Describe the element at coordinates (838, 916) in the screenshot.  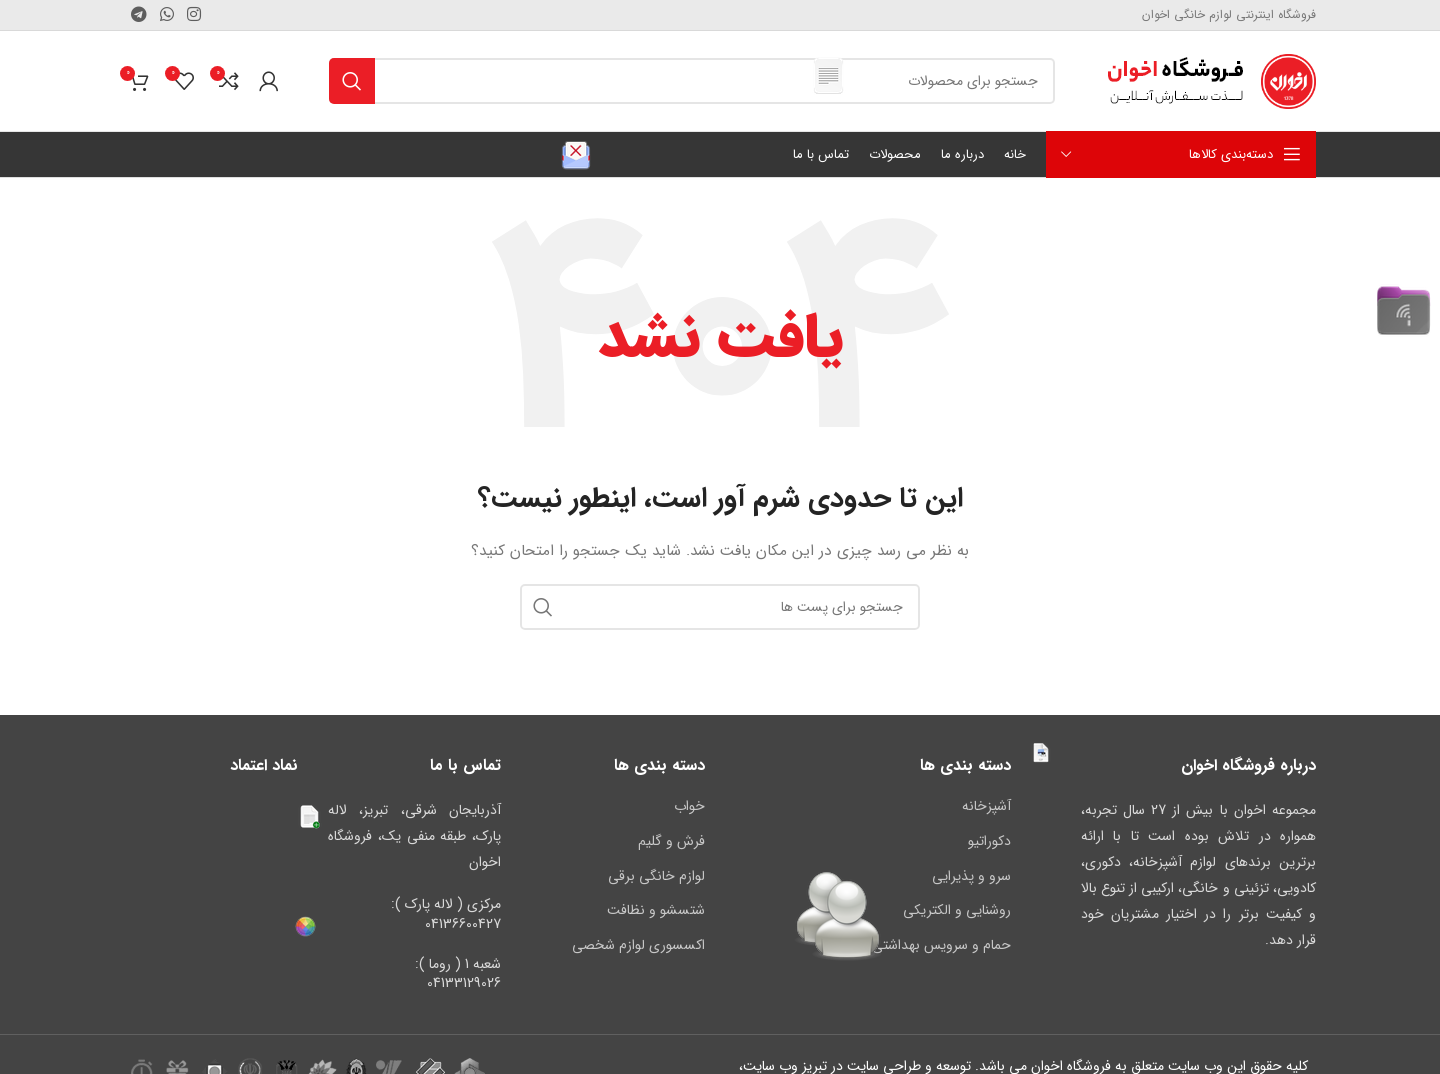
I see `manage user accounts on this system` at that location.